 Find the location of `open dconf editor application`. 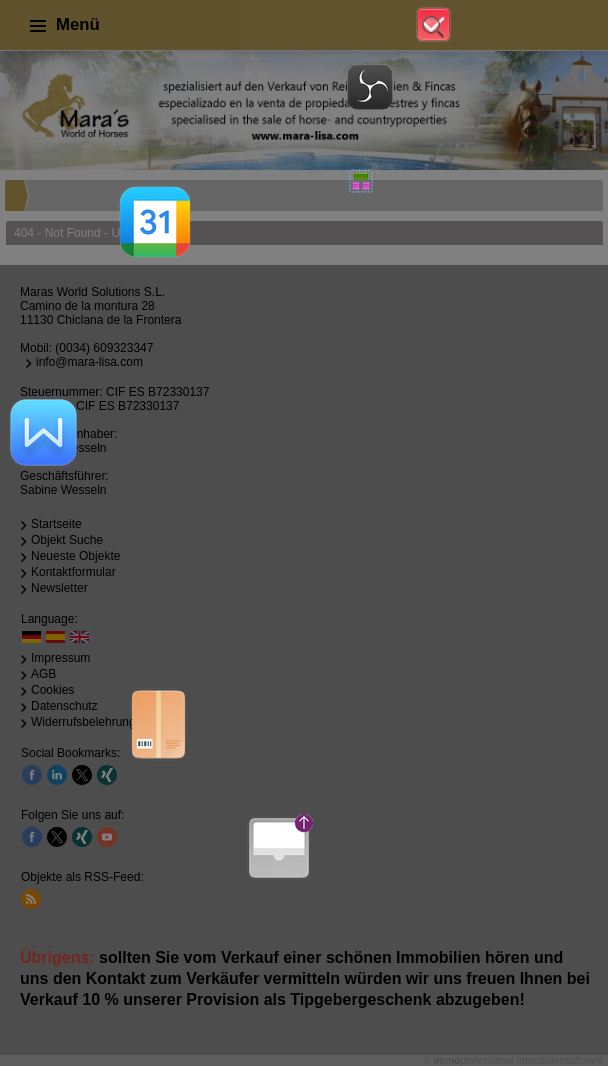

open dconf editor application is located at coordinates (433, 24).